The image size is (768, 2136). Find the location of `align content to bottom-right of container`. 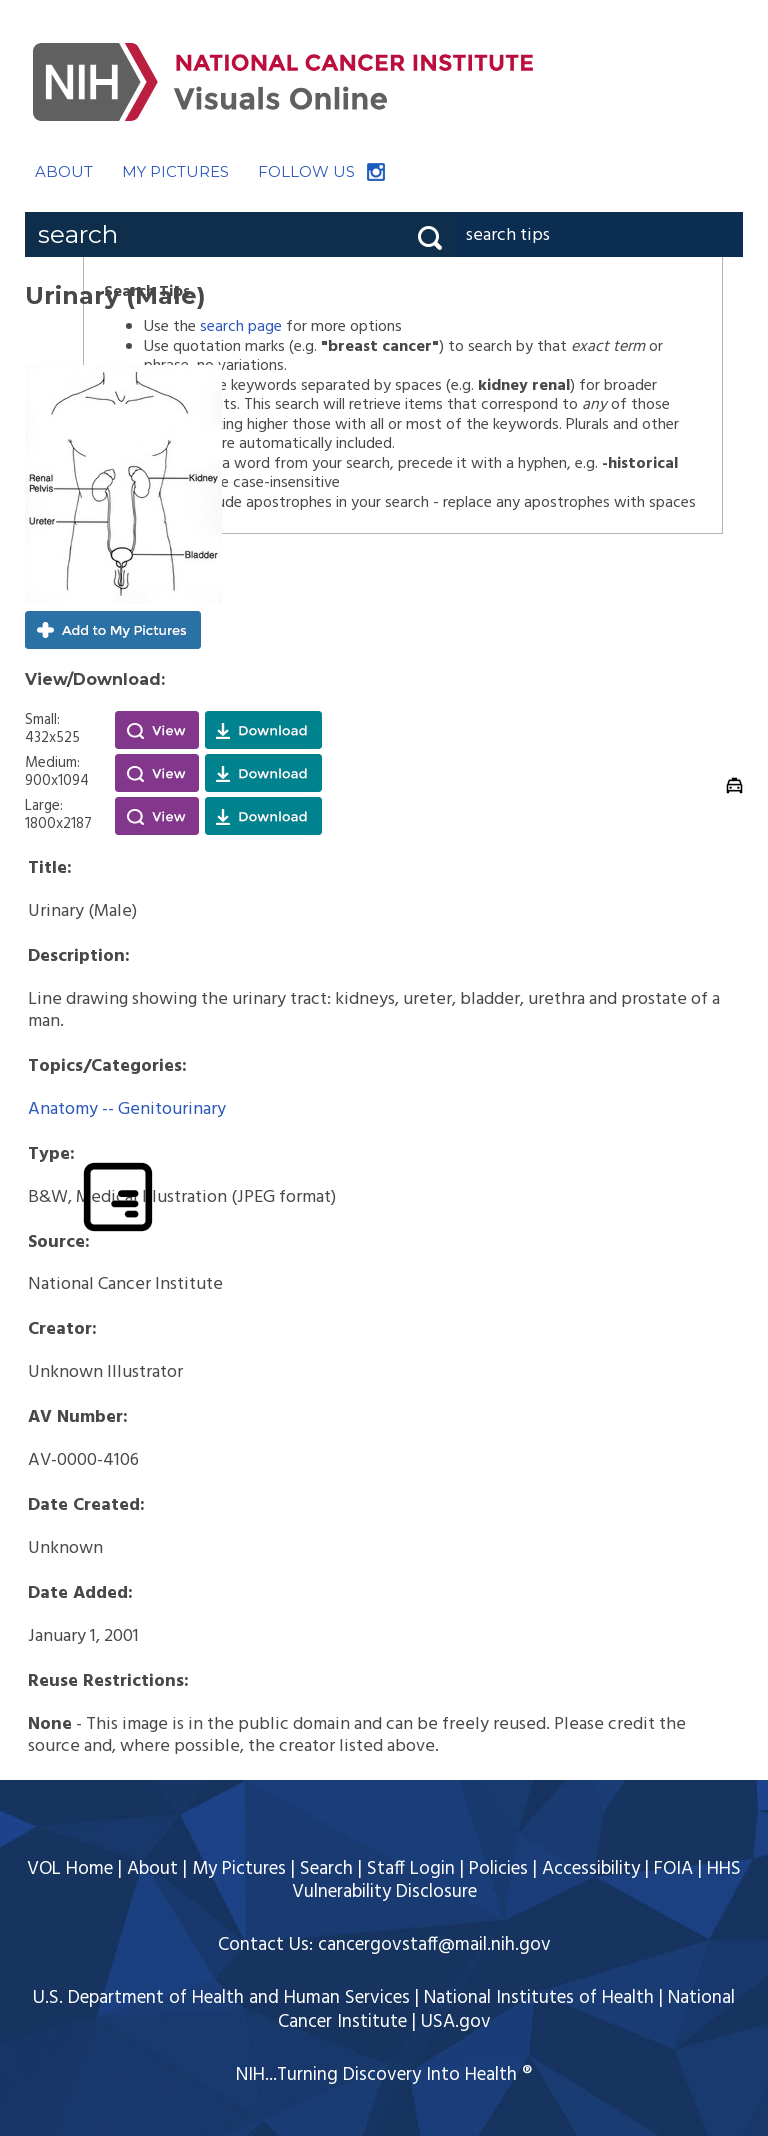

align content to bottom-right of container is located at coordinates (118, 1197).